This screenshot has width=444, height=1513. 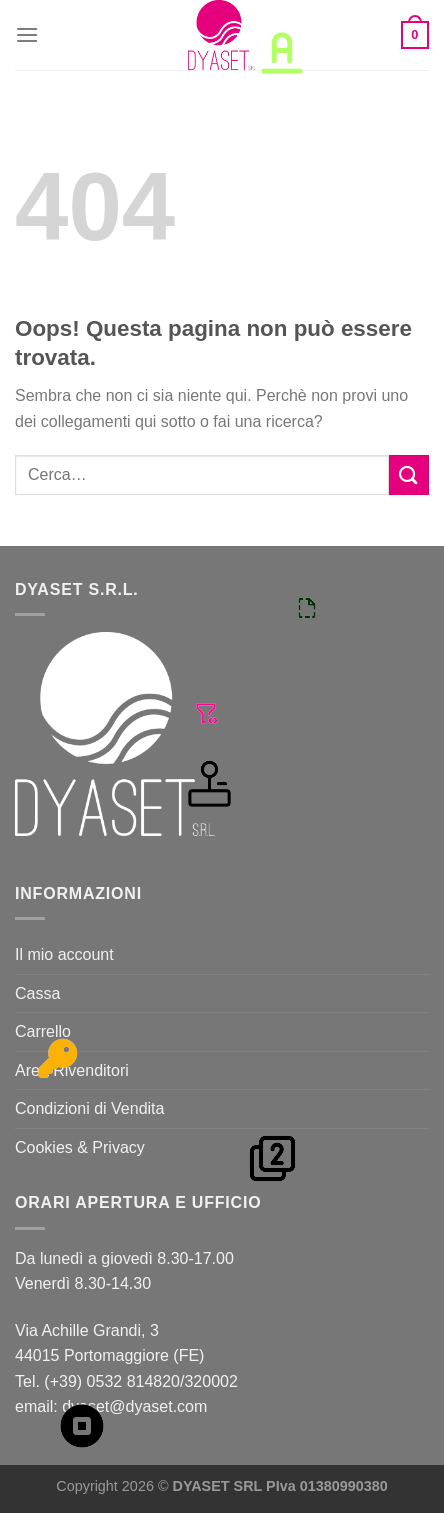 What do you see at coordinates (272, 1158) in the screenshot?
I see `view second item in a collection` at bounding box center [272, 1158].